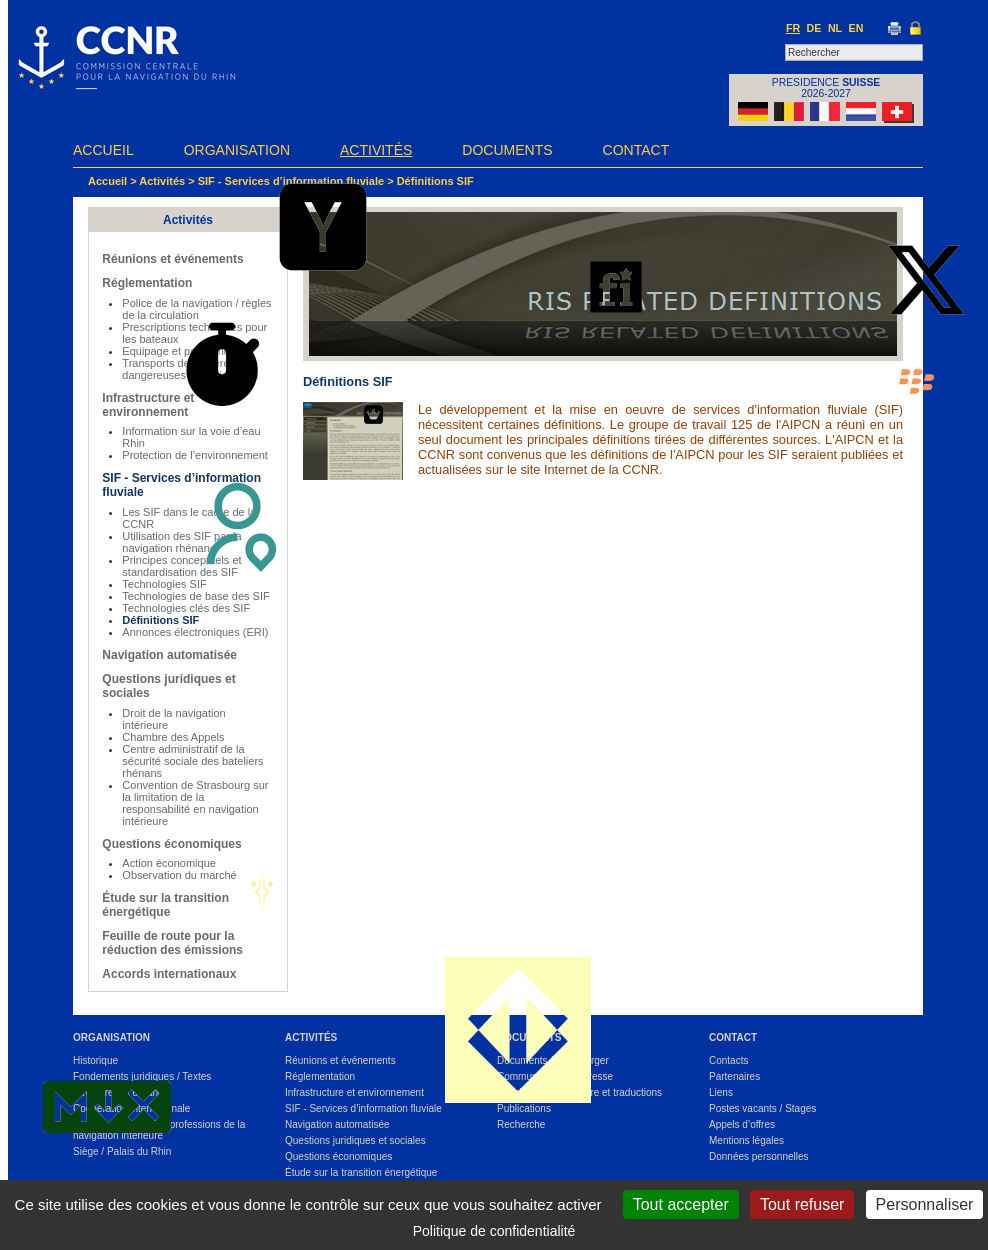 The height and width of the screenshot is (1250, 988). What do you see at coordinates (222, 365) in the screenshot?
I see `start or stop a timer` at bounding box center [222, 365].